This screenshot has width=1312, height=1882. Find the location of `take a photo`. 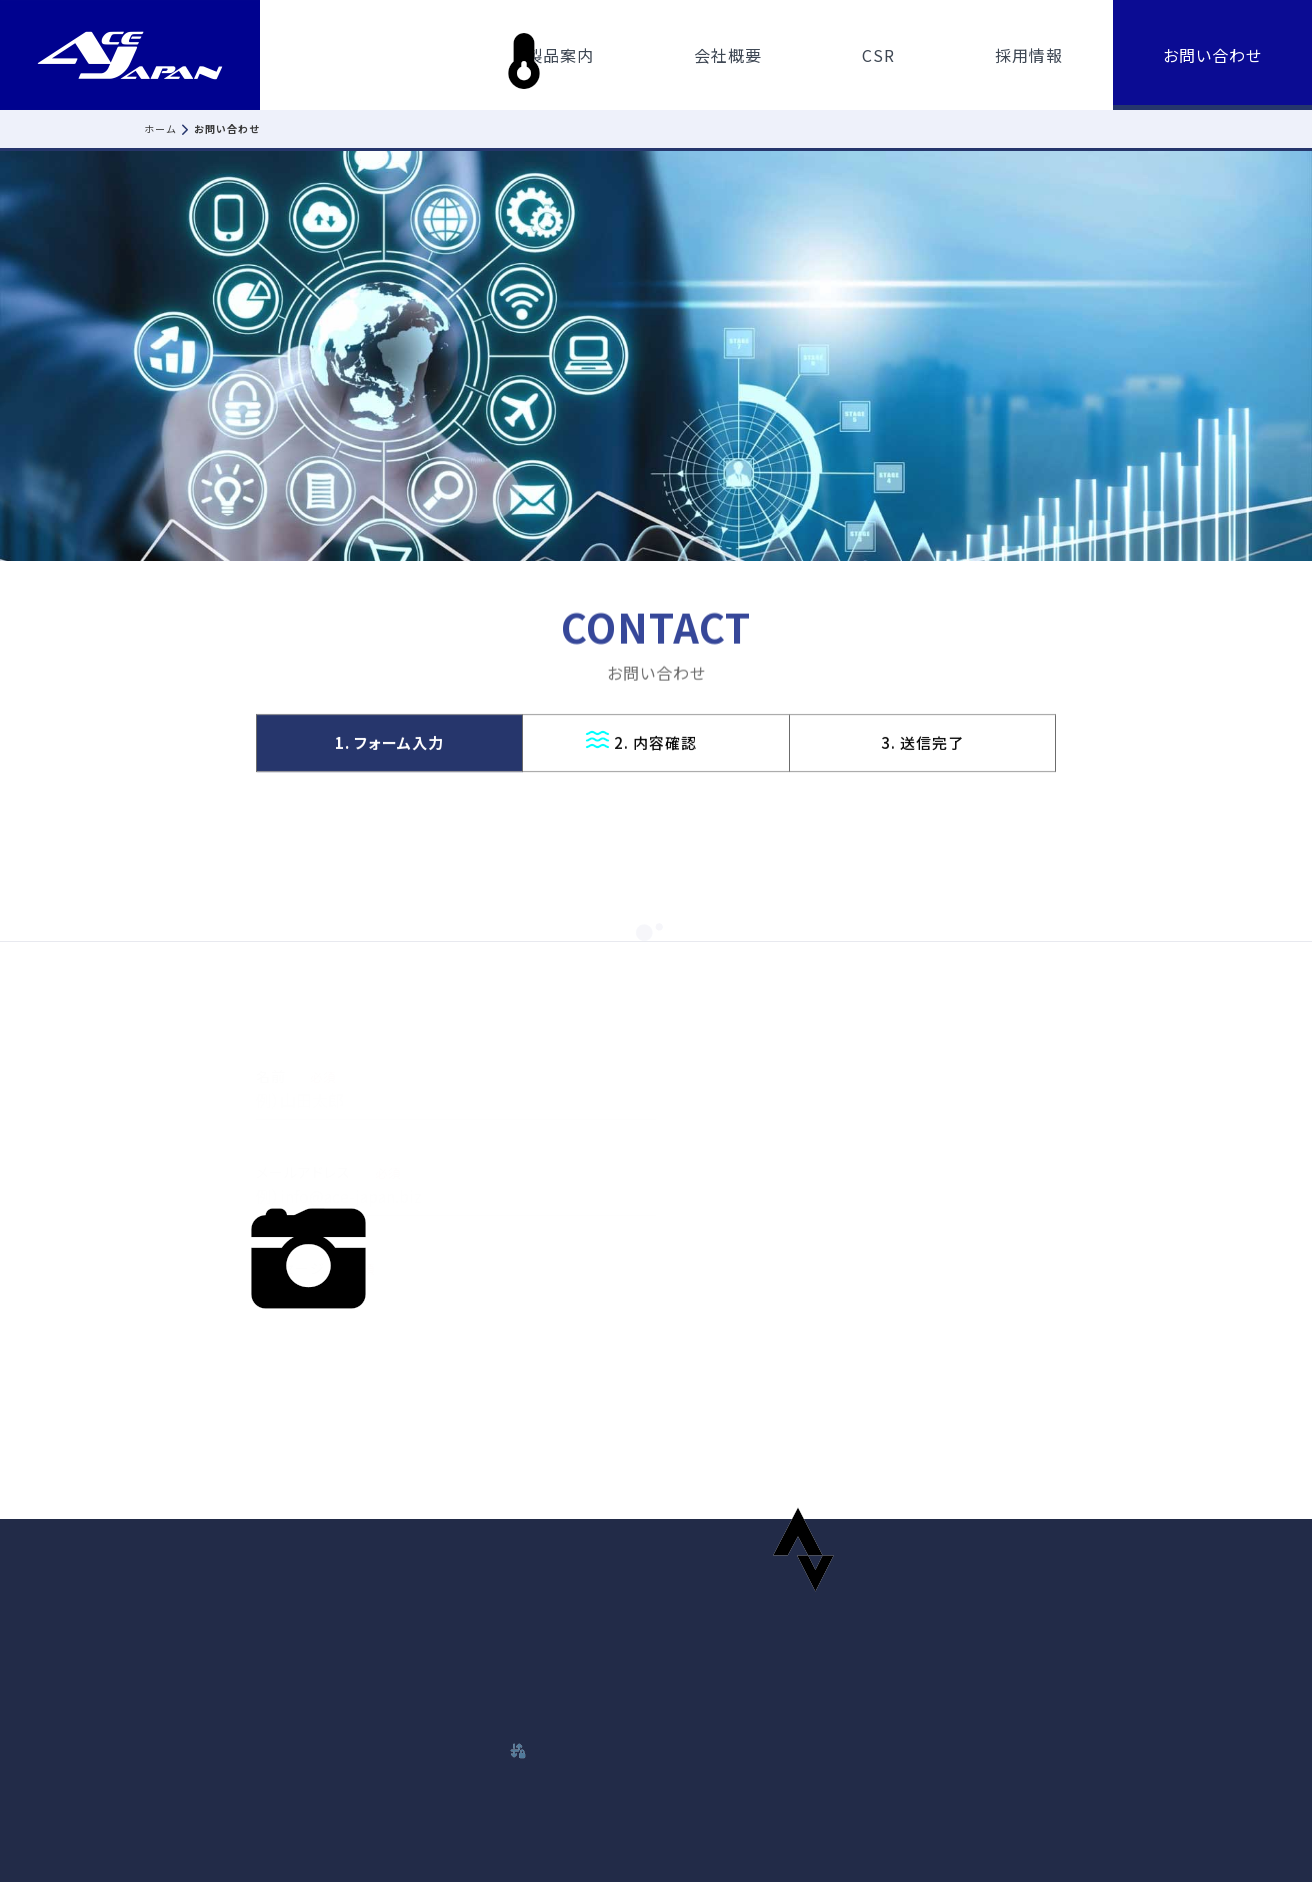

take a photo is located at coordinates (308, 1258).